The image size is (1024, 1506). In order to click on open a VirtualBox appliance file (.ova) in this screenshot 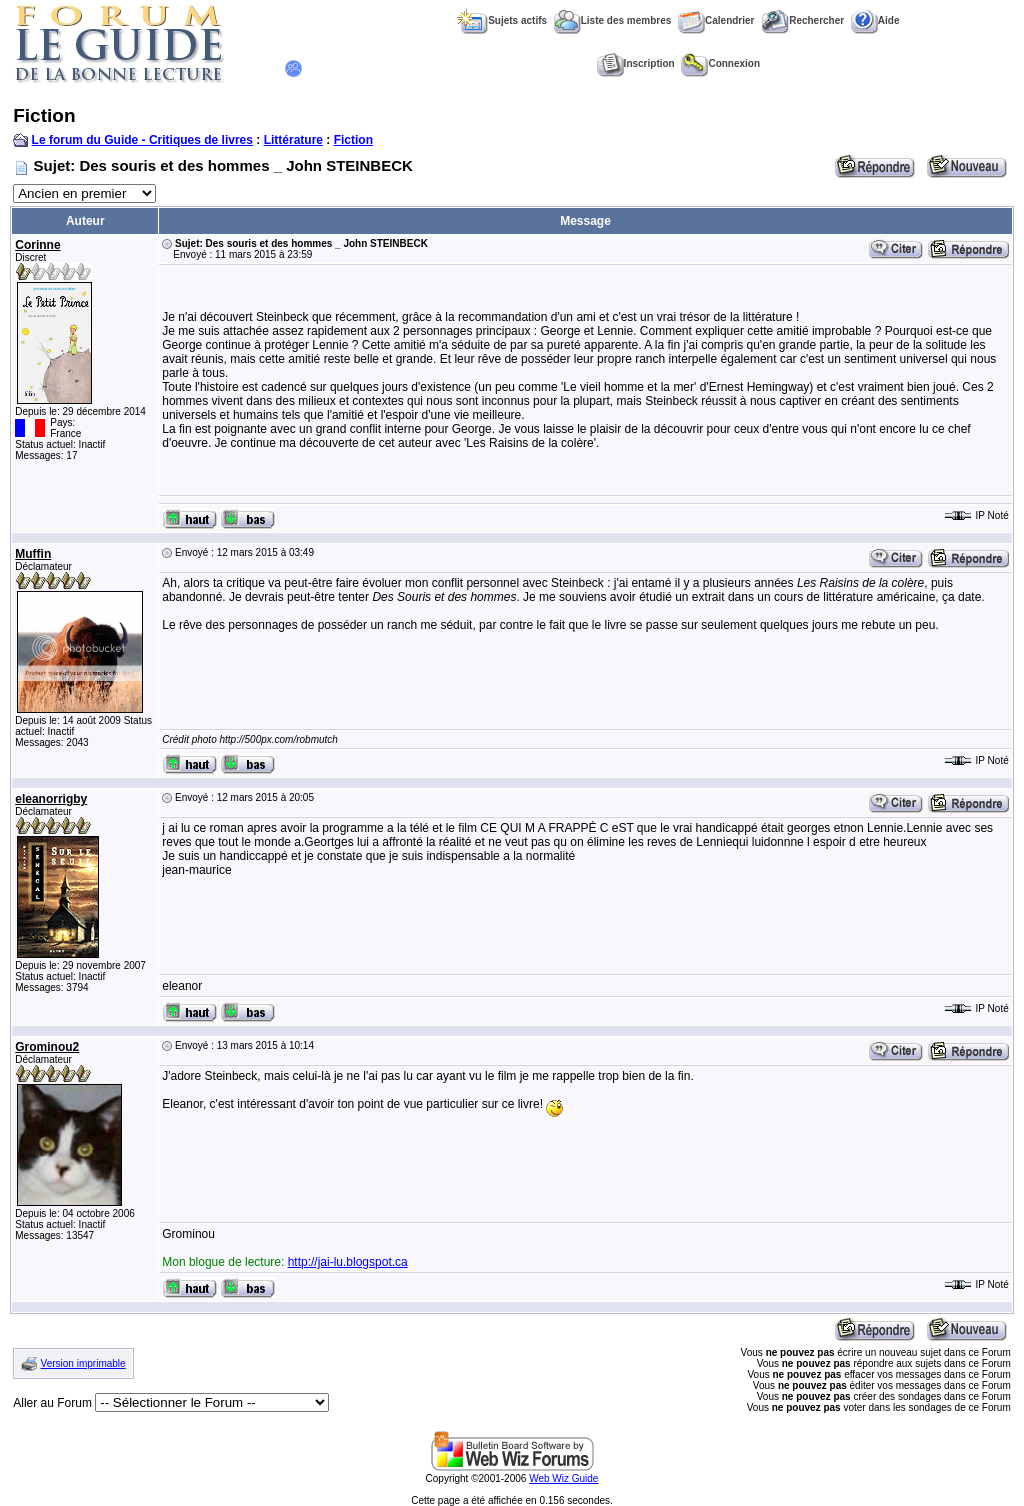, I will do `click(441, 1439)`.